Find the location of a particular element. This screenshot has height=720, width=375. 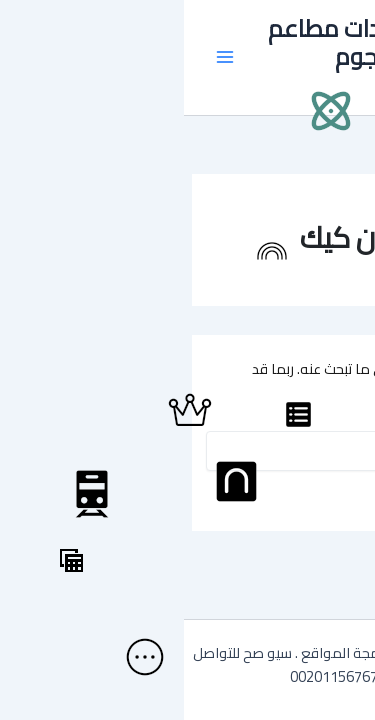

access science or chemistry tools is located at coordinates (331, 111).